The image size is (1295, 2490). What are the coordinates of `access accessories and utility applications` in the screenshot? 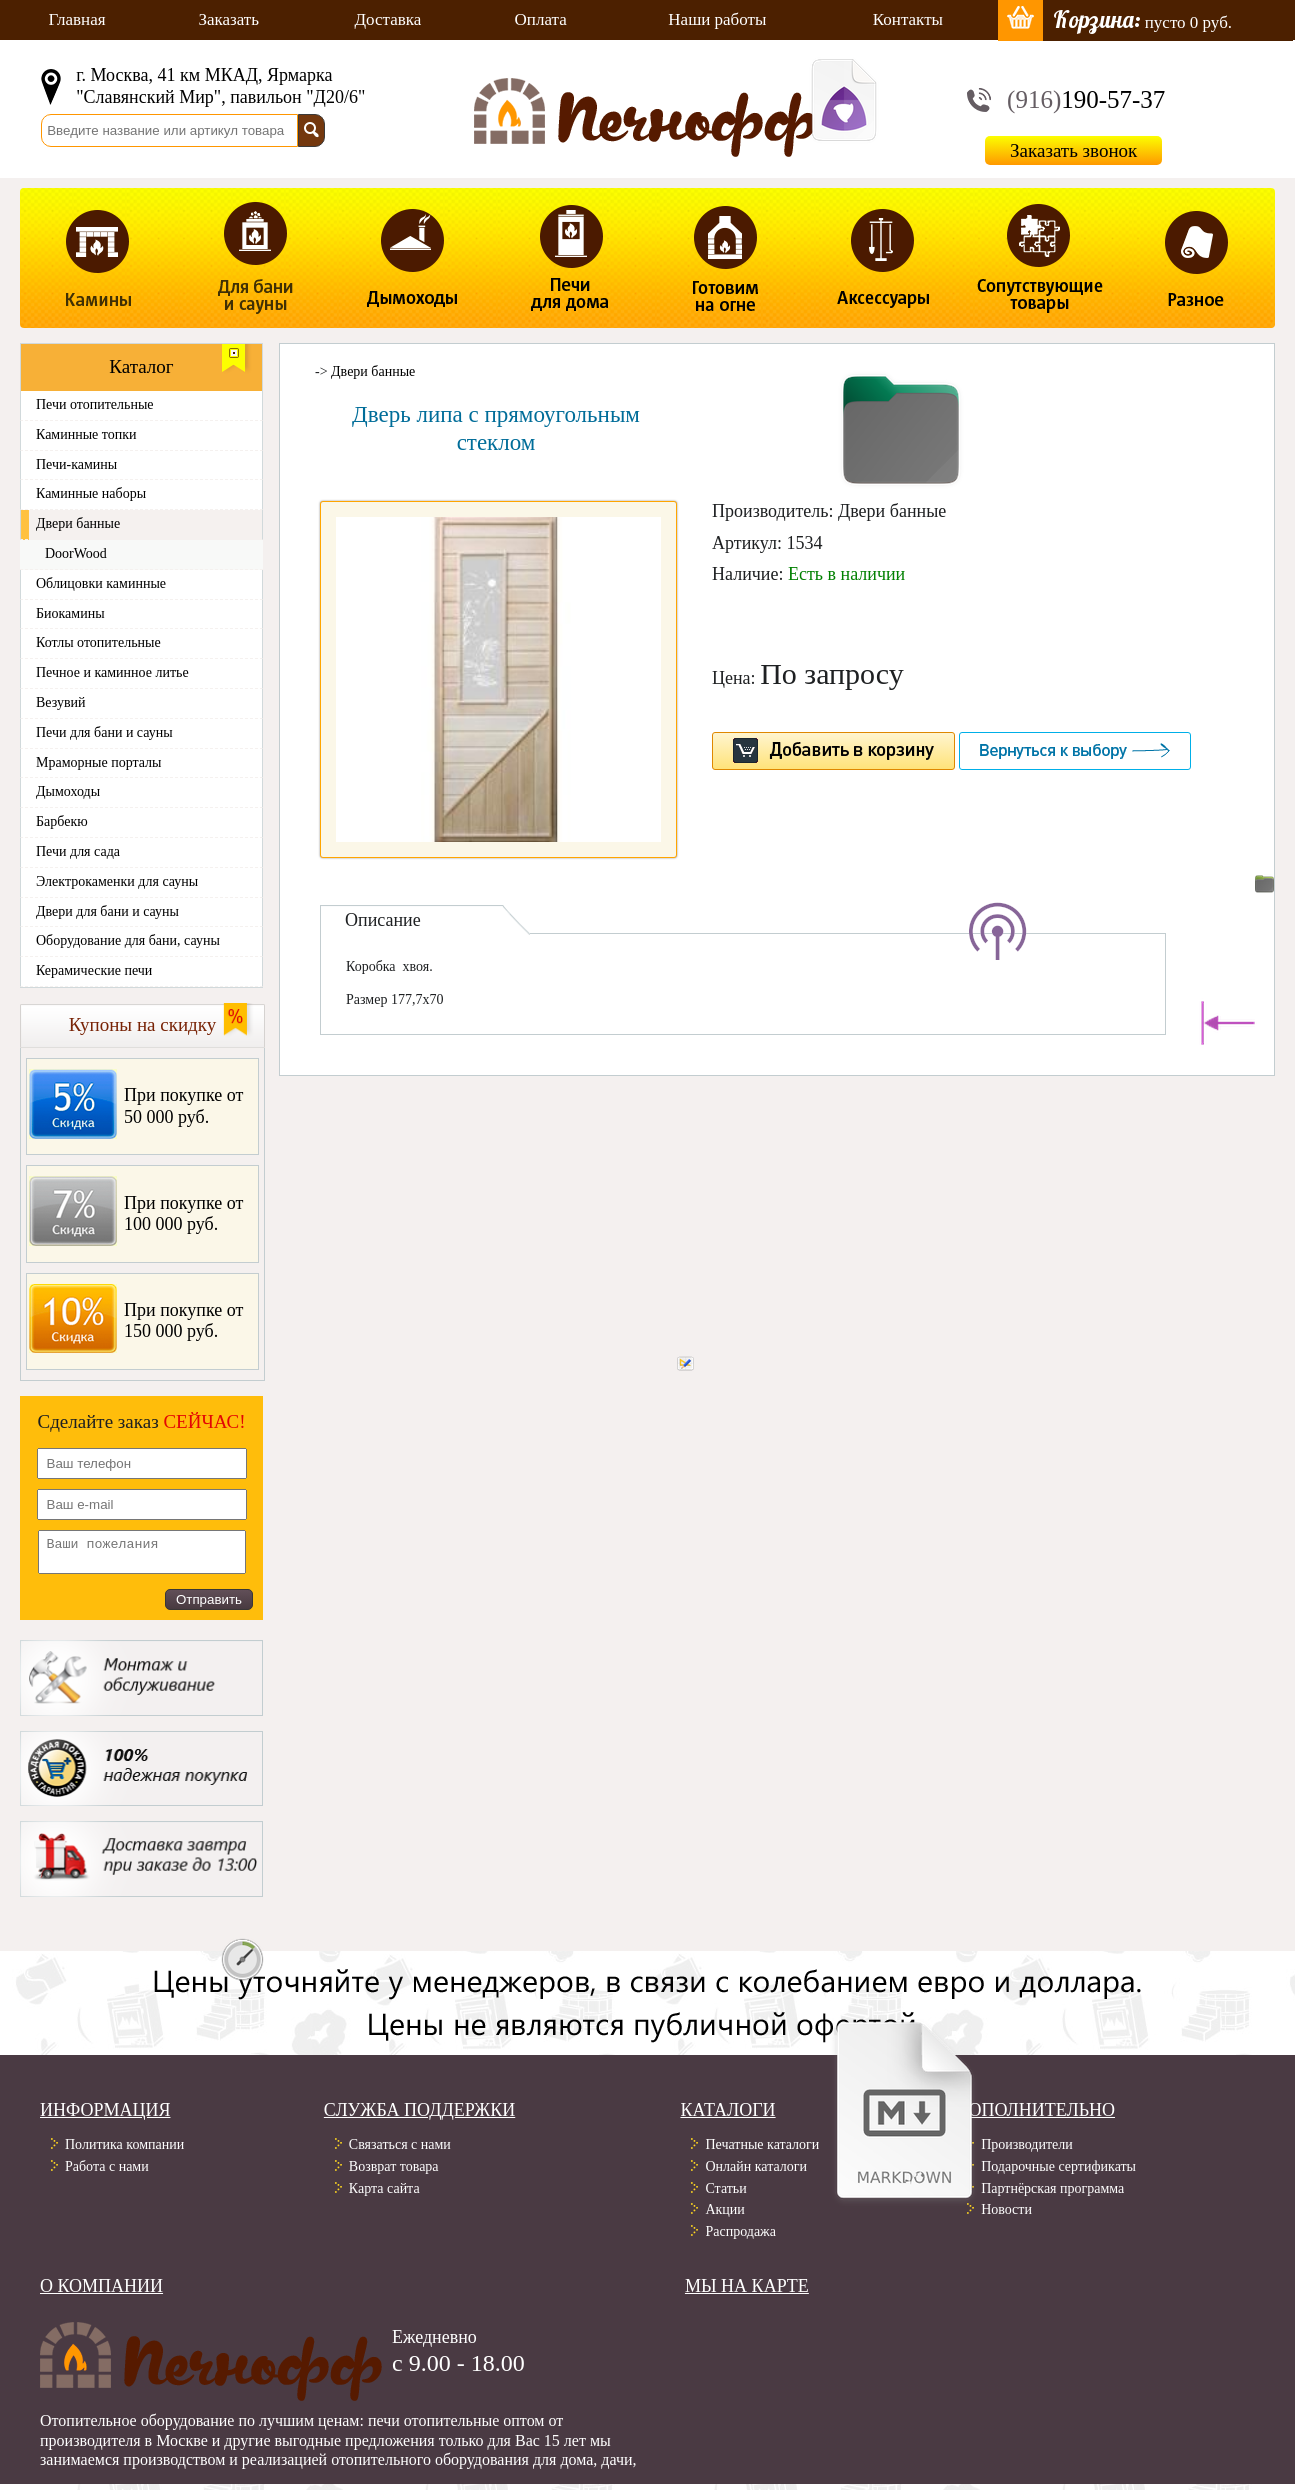 It's located at (685, 1363).